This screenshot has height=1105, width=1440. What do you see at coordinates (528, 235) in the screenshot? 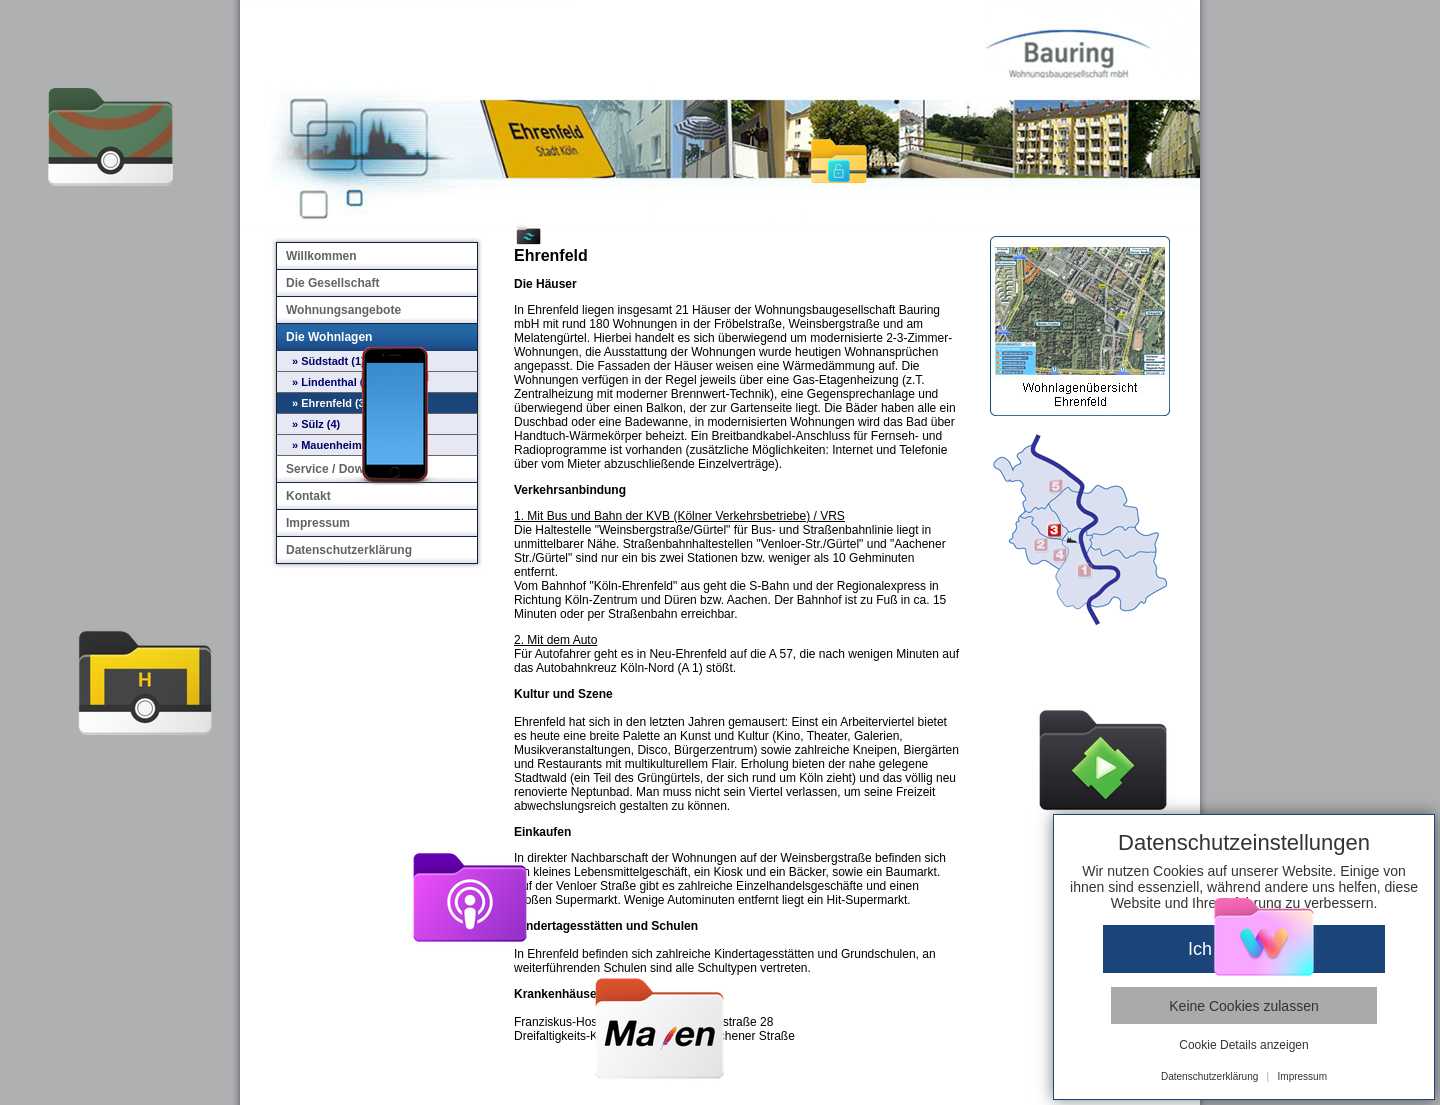
I see `folder containing tailwind css files` at bounding box center [528, 235].